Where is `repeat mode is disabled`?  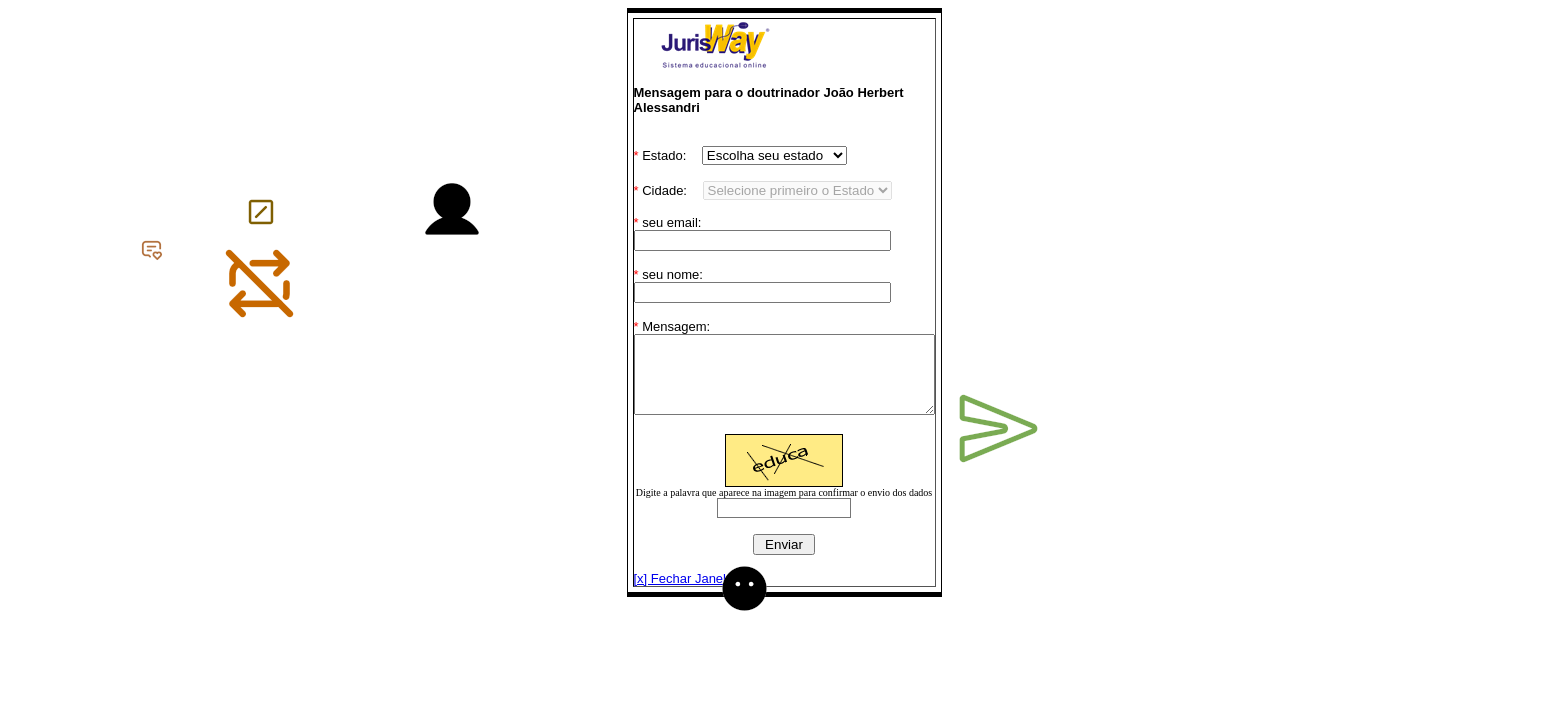
repeat mode is disabled is located at coordinates (259, 283).